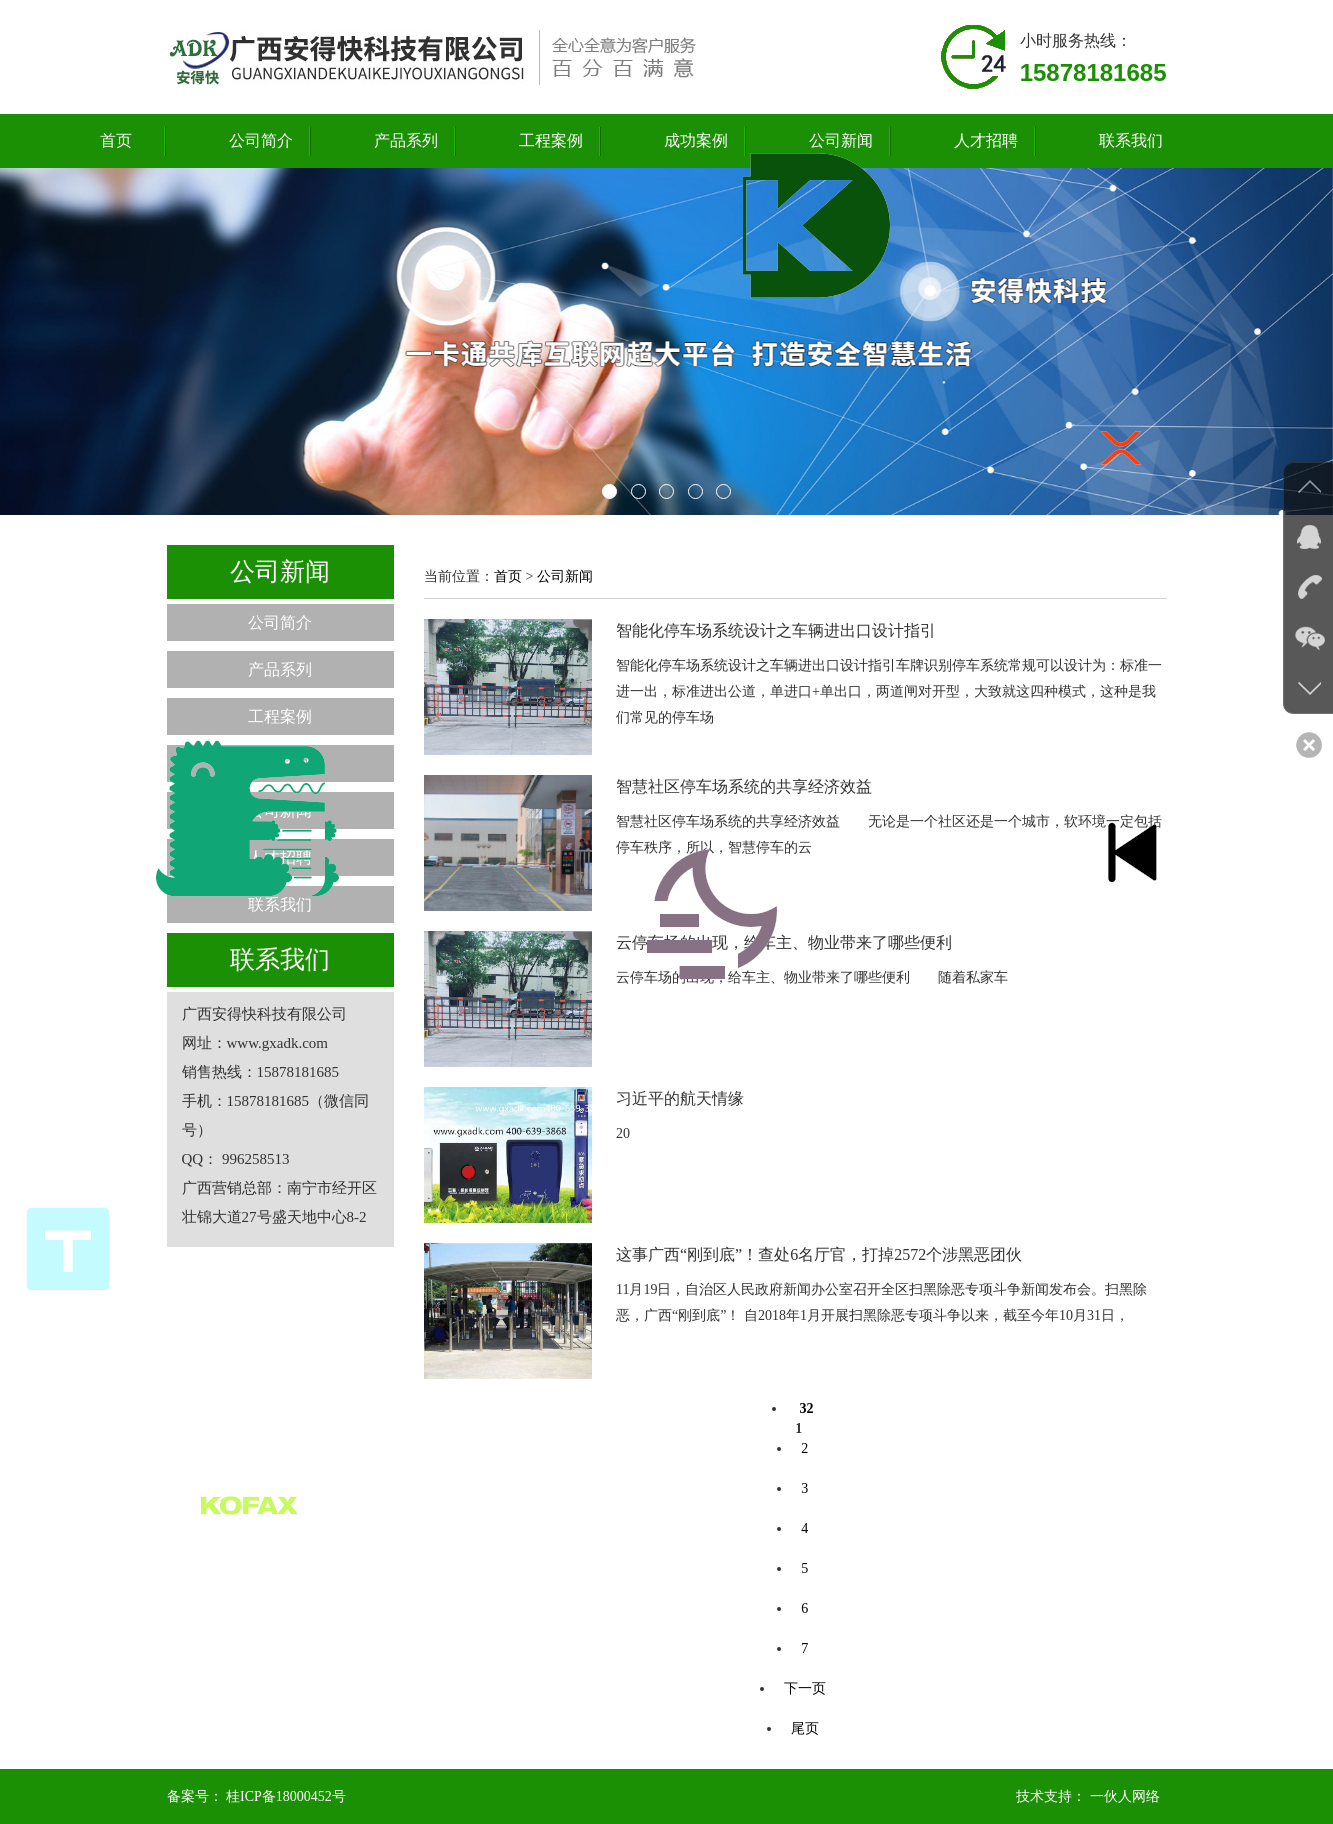 This screenshot has width=1333, height=1824. Describe the element at coordinates (1121, 448) in the screenshot. I see `xrp cryptocurrency logo` at that location.